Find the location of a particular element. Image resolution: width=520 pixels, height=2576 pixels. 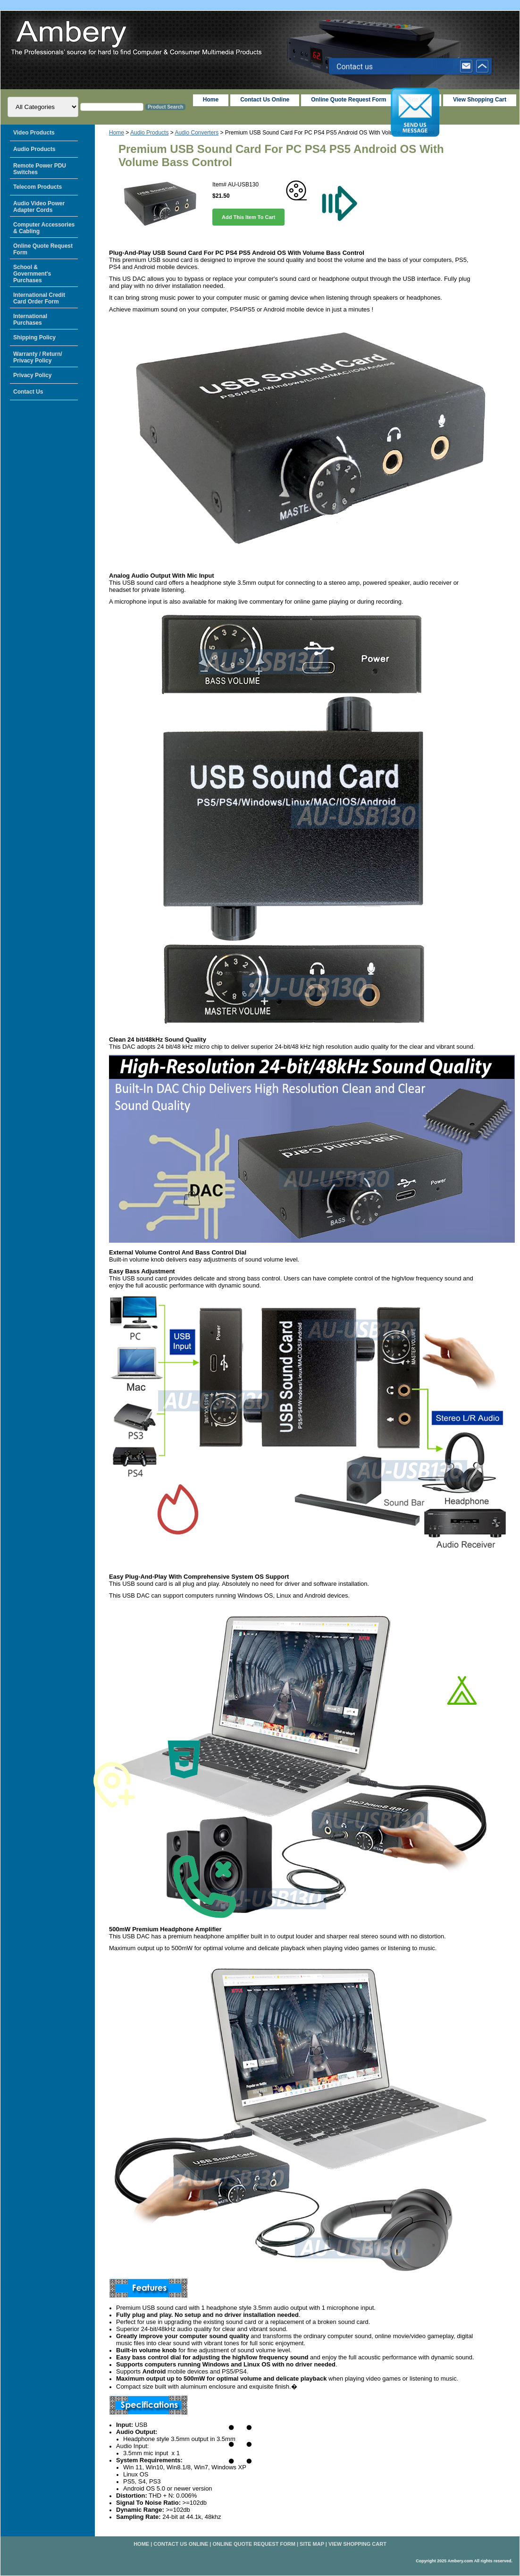

access shopping bag or cart is located at coordinates (192, 1199).